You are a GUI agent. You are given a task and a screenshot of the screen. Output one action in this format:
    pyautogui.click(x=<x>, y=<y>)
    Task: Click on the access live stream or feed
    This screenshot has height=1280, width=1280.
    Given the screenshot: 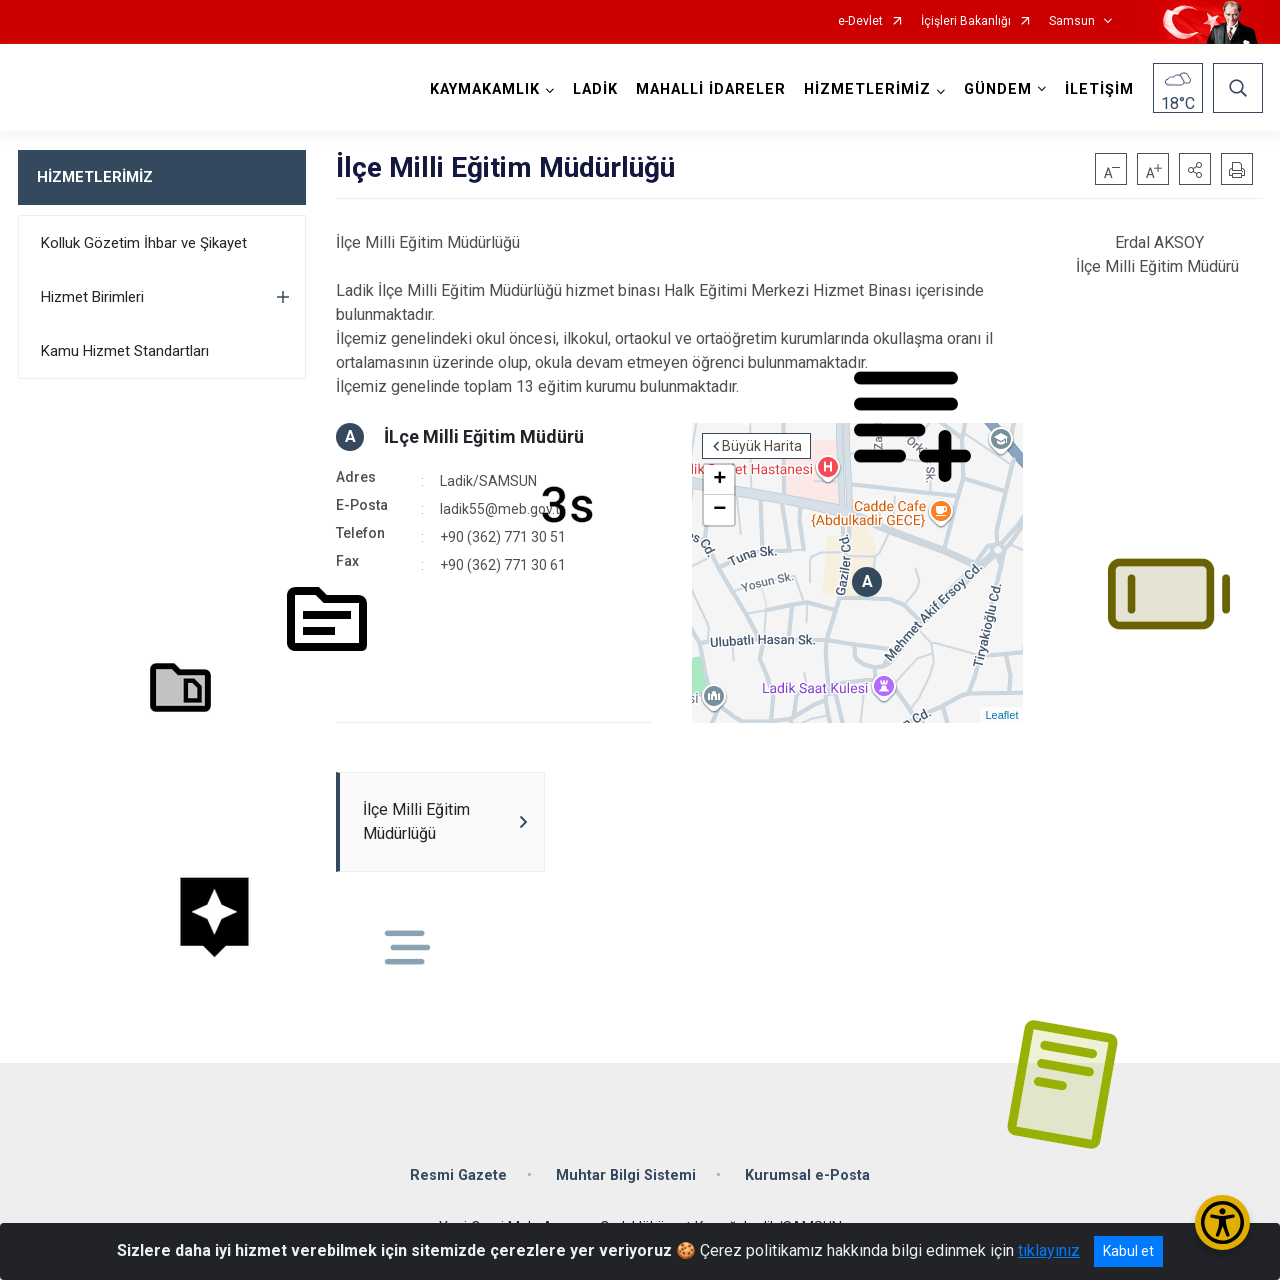 What is the action you would take?
    pyautogui.click(x=407, y=947)
    